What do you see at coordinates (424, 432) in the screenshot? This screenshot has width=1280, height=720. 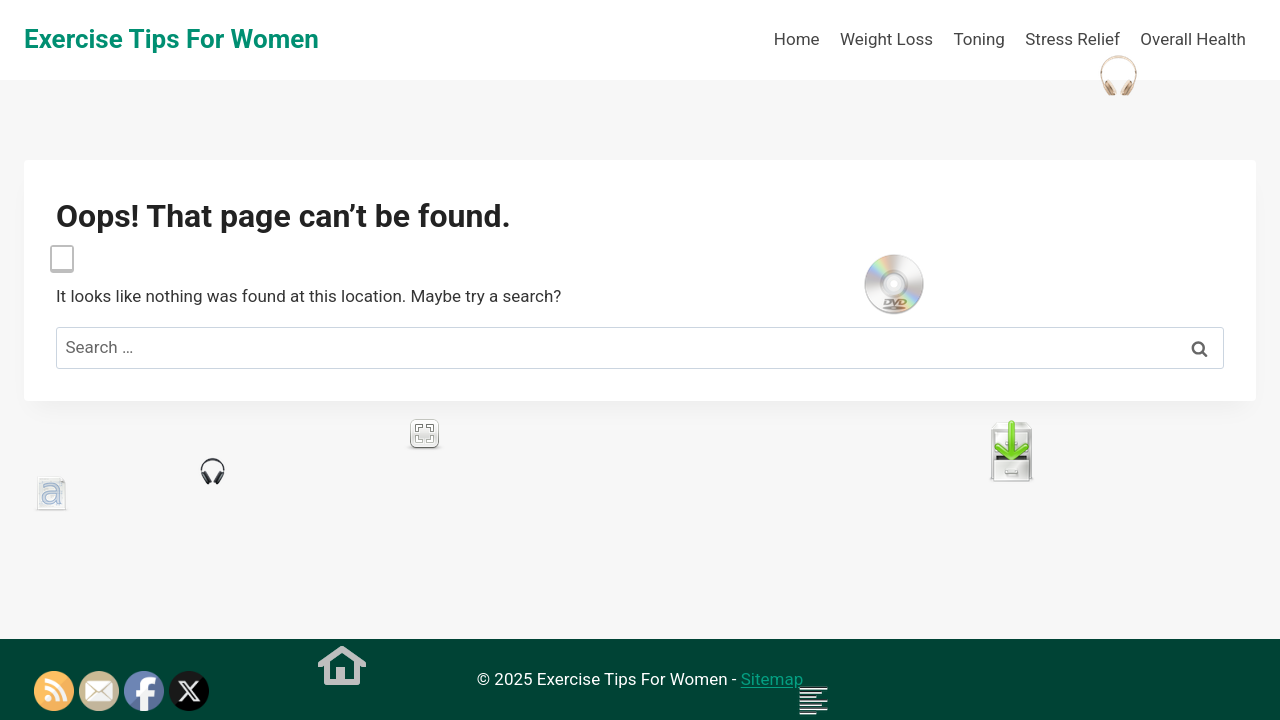 I see `fit content to window` at bounding box center [424, 432].